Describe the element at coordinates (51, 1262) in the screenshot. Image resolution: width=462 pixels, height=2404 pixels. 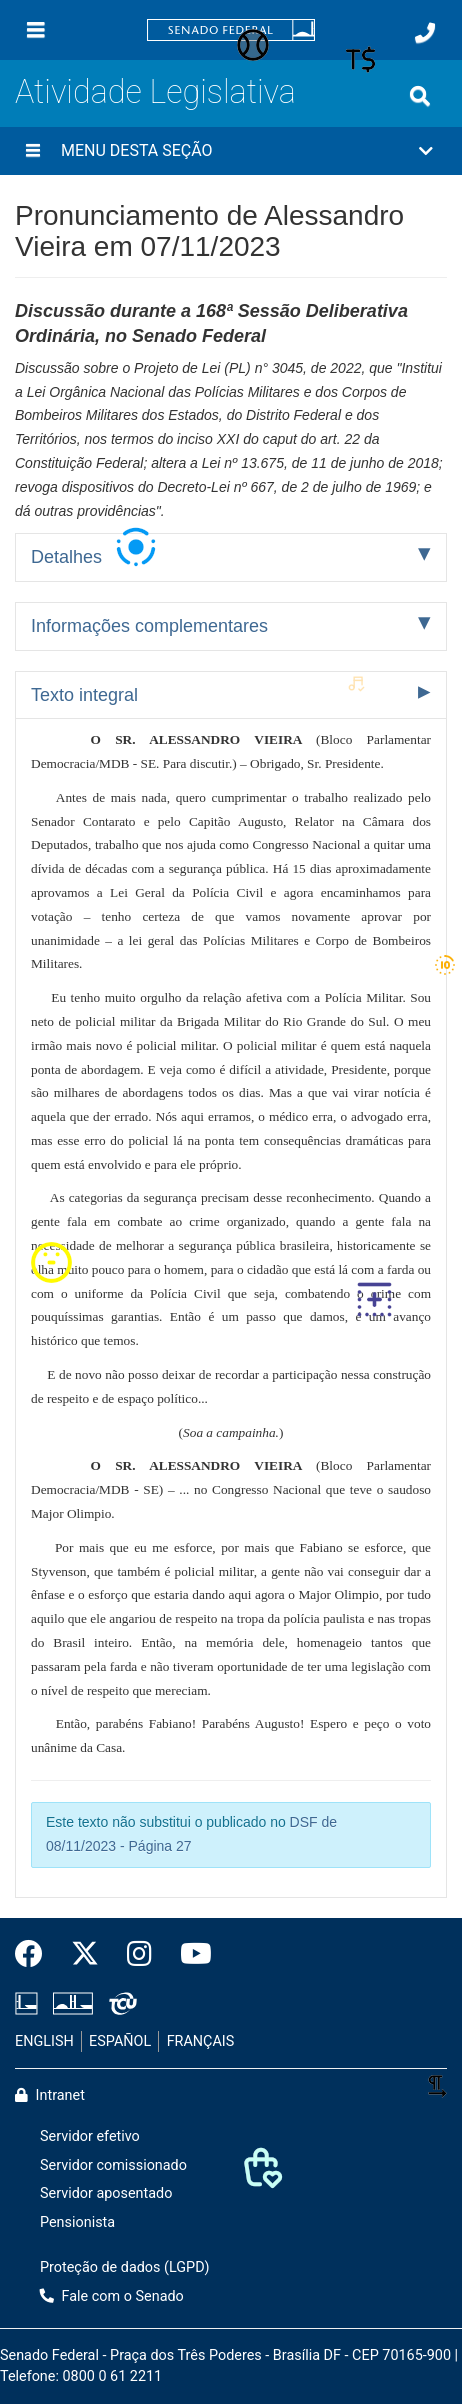
I see `indicates looking up or searching for information` at that location.